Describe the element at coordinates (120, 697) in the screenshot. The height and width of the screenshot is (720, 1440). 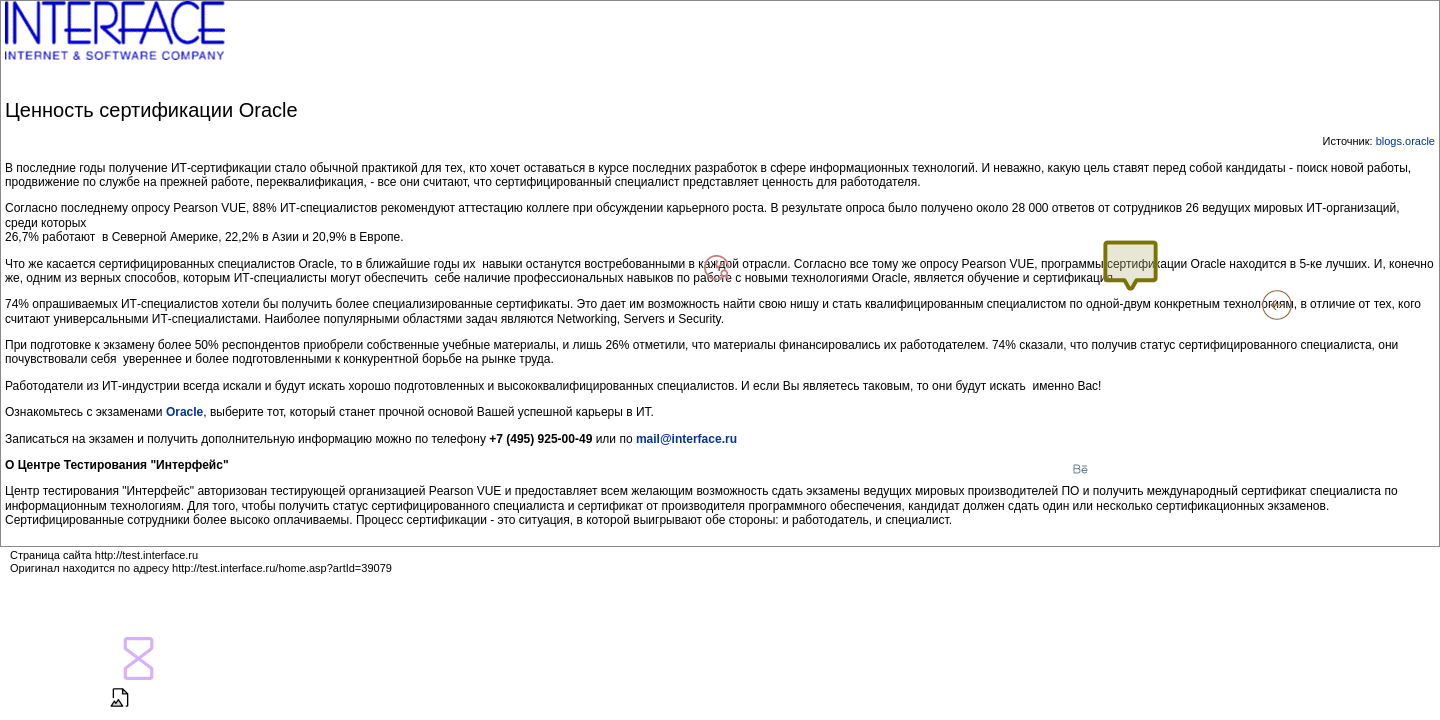
I see `view image file` at that location.